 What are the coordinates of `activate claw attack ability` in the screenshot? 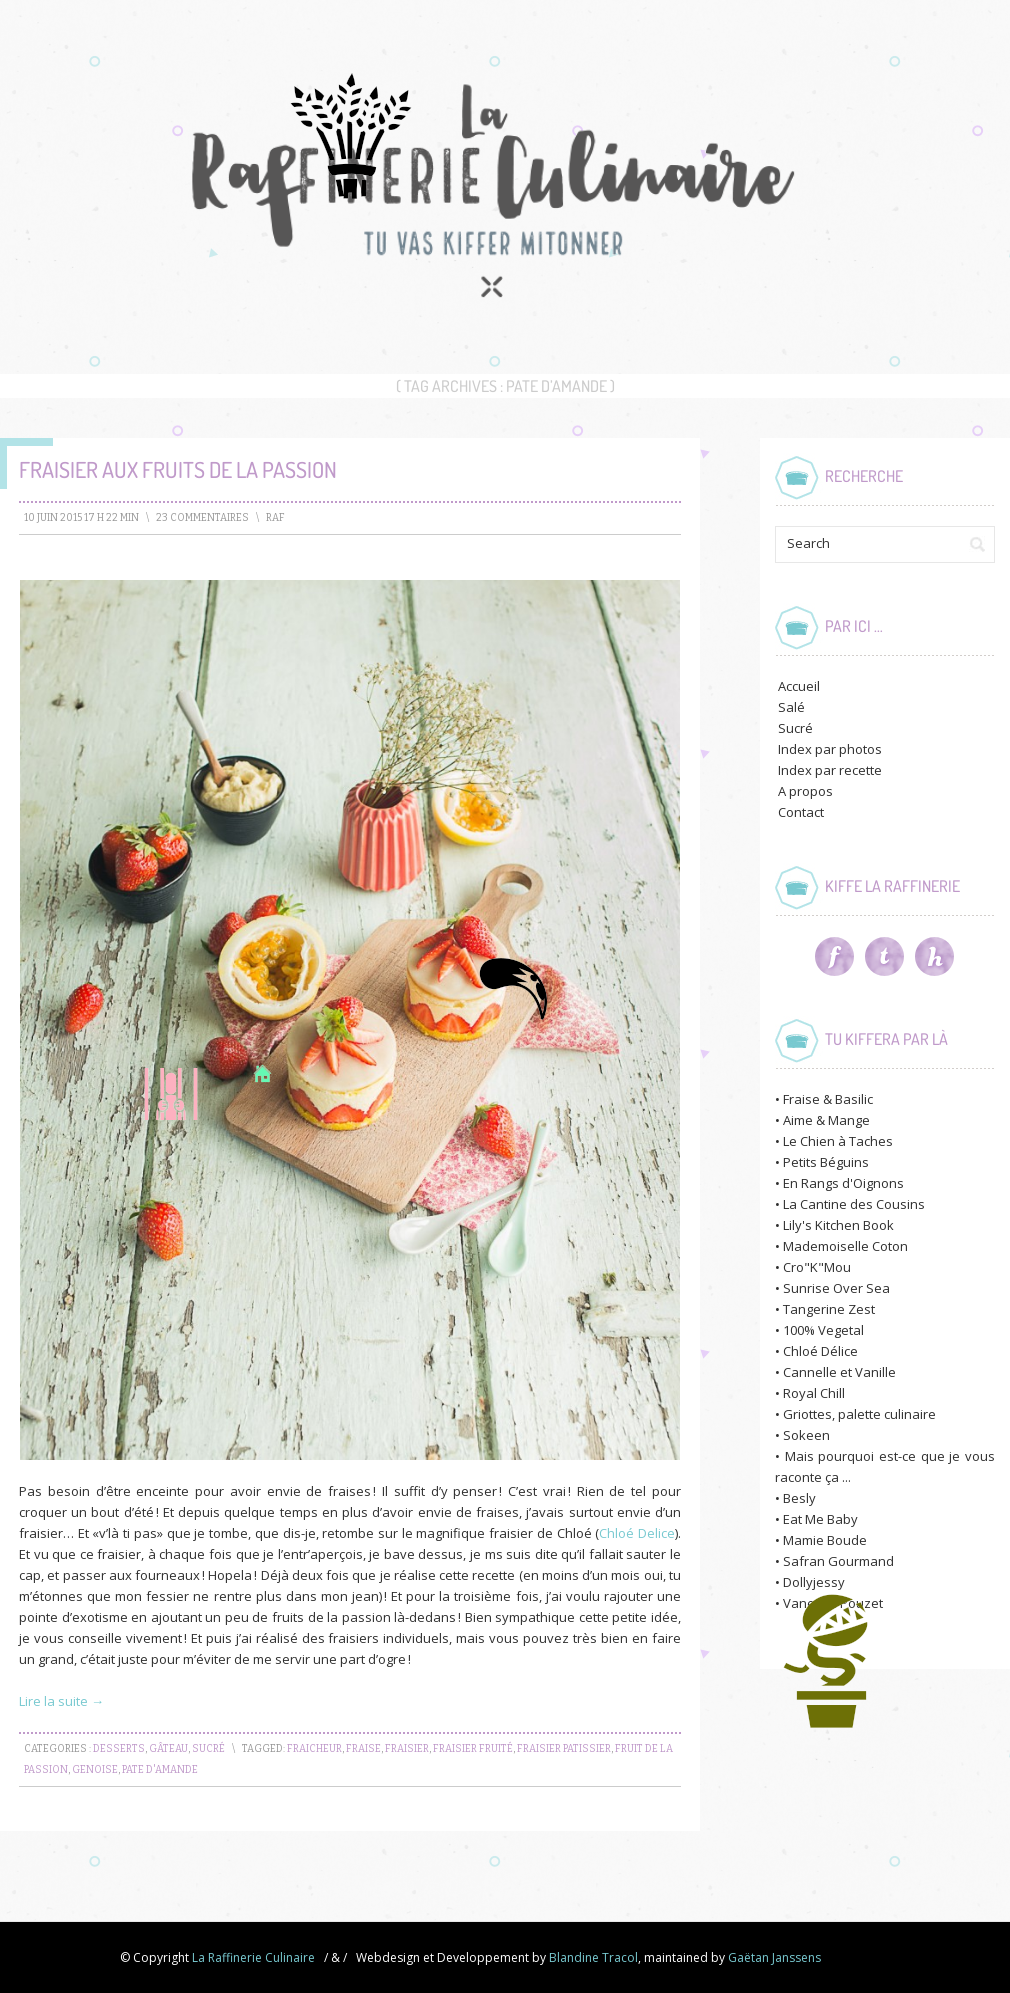 It's located at (513, 990).